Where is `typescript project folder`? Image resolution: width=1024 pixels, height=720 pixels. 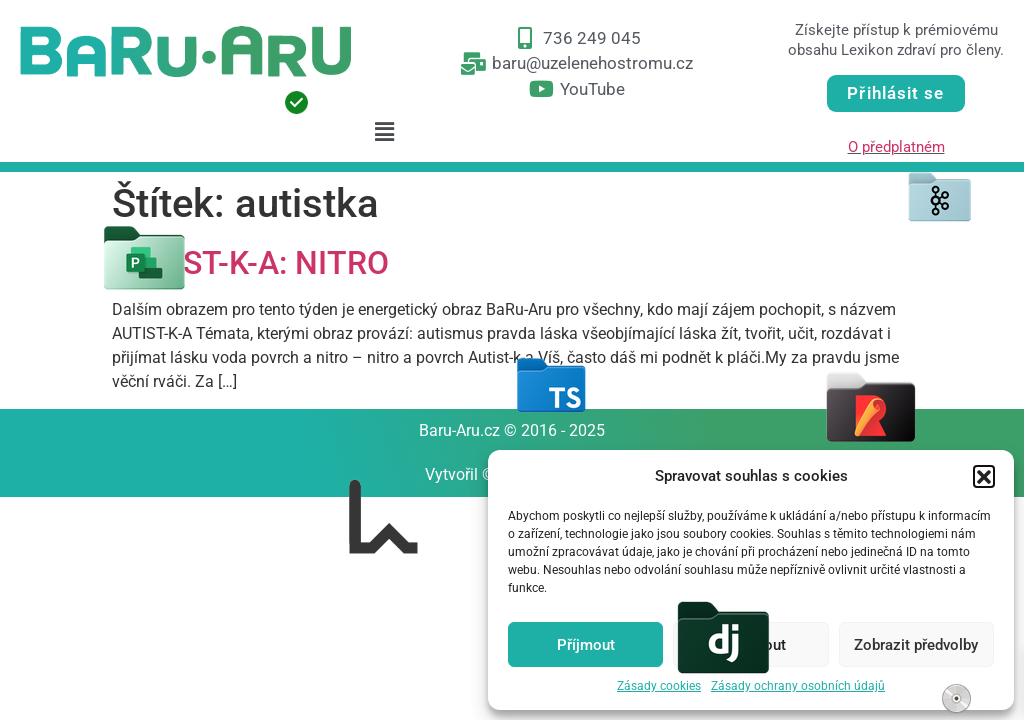
typescript project folder is located at coordinates (551, 387).